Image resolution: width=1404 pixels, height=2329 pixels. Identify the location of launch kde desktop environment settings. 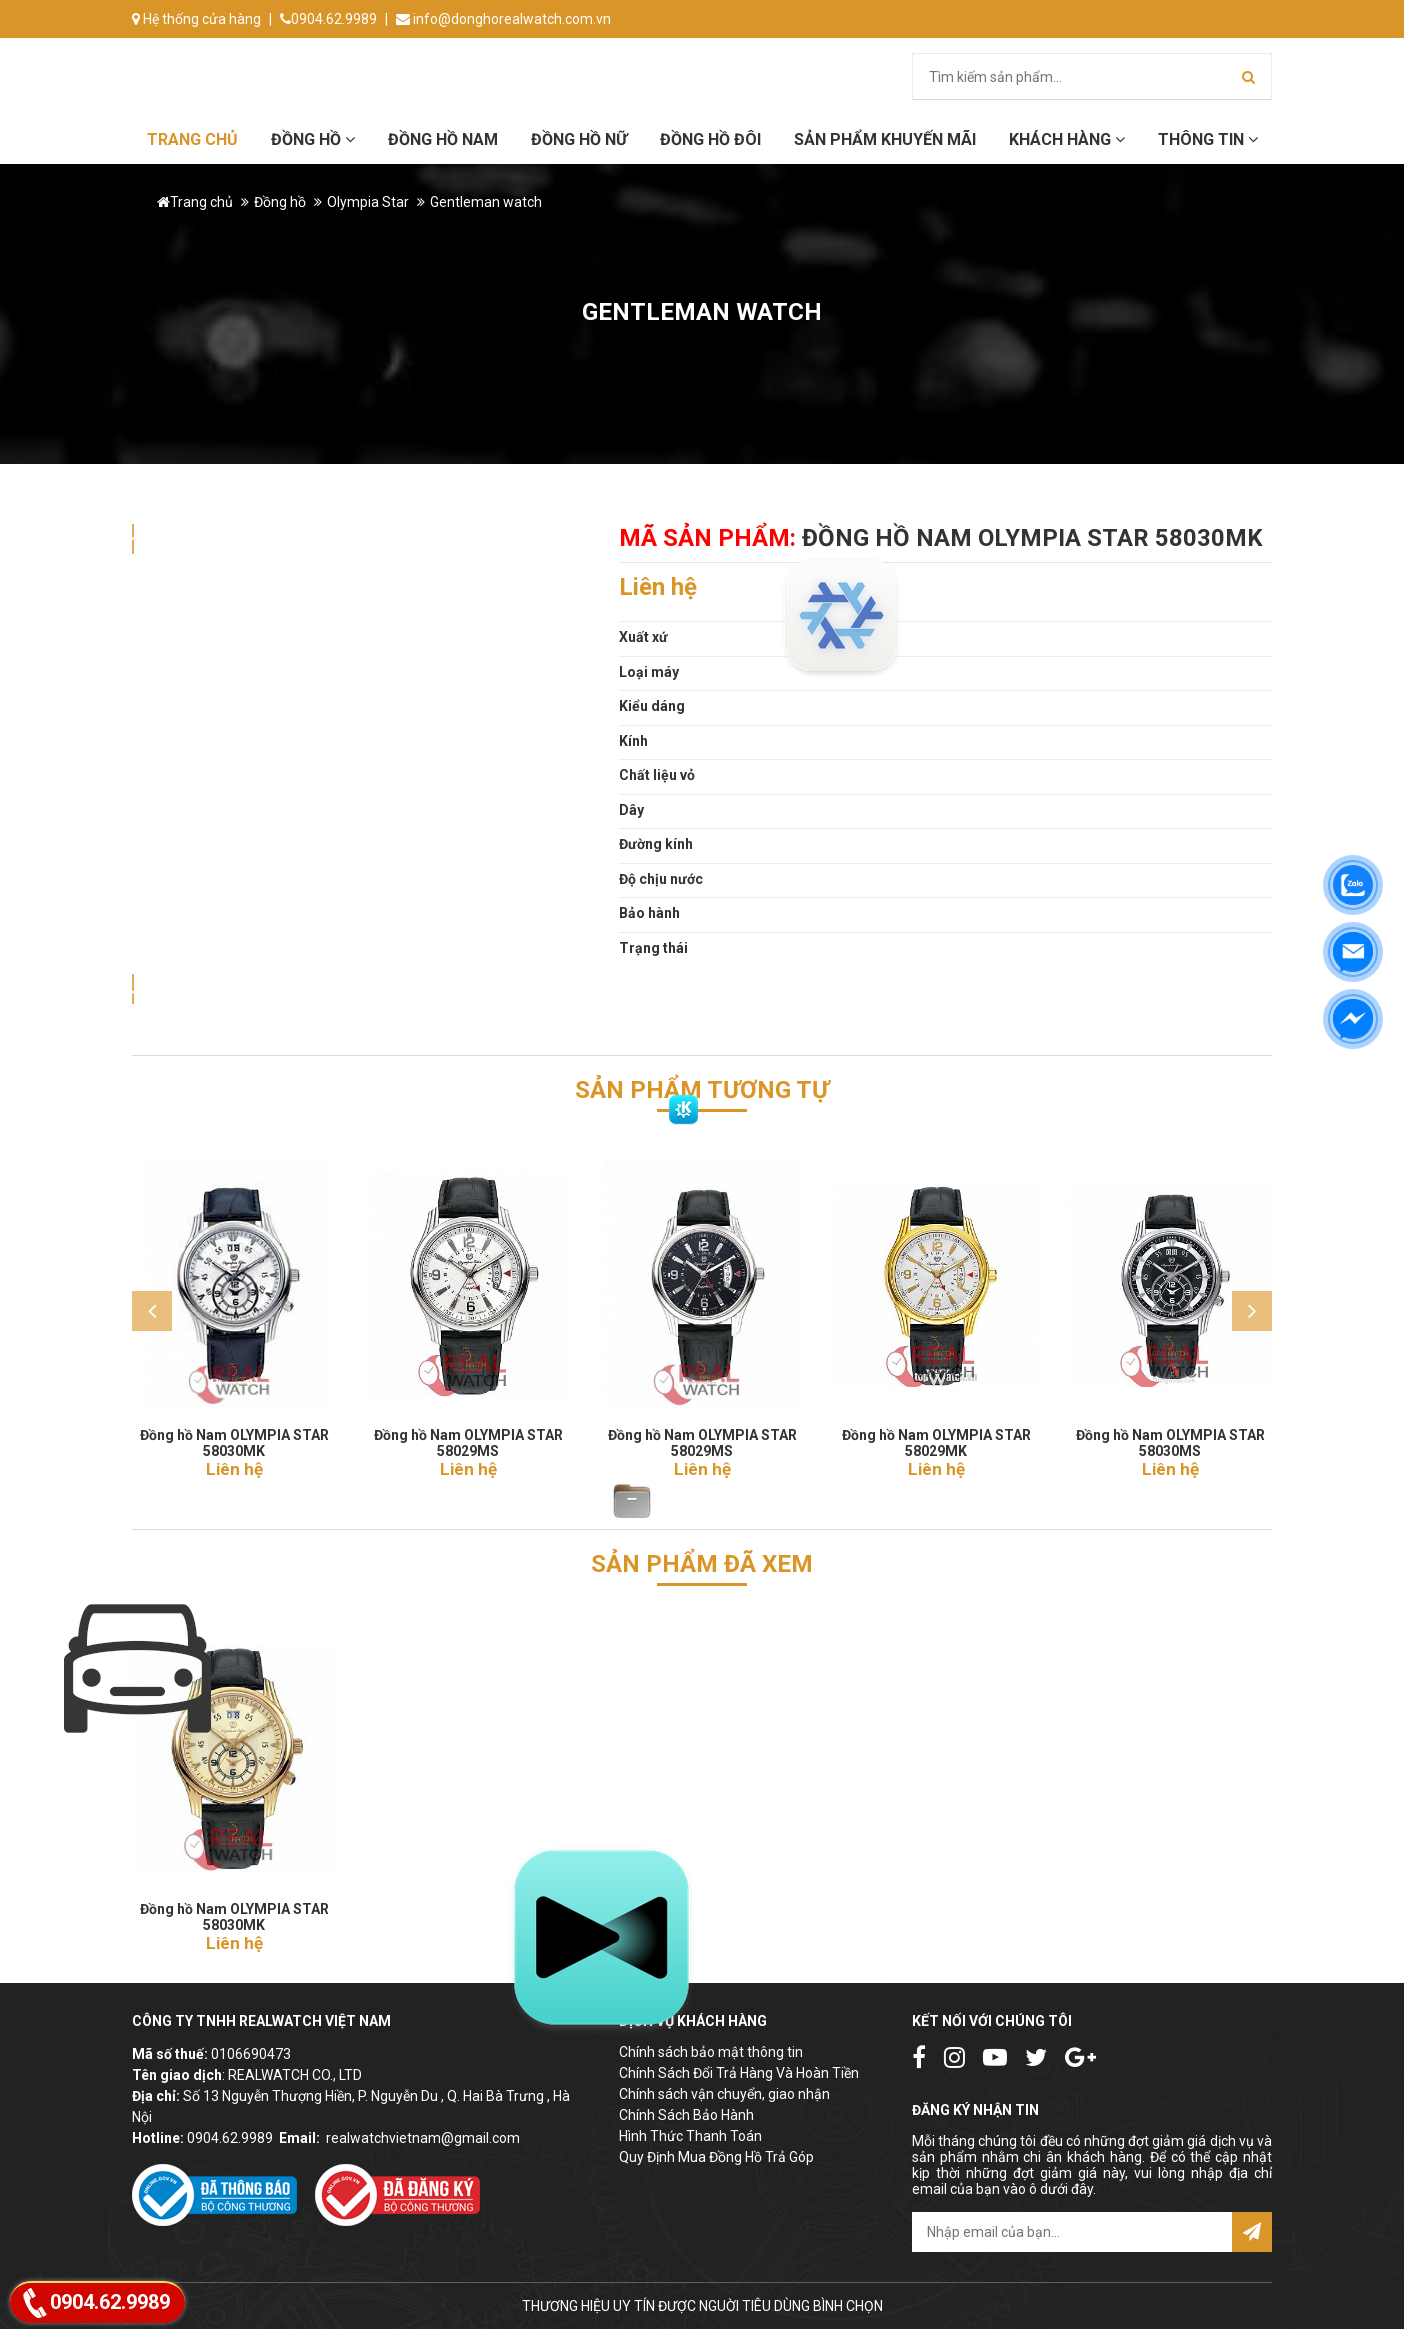
(683, 1109).